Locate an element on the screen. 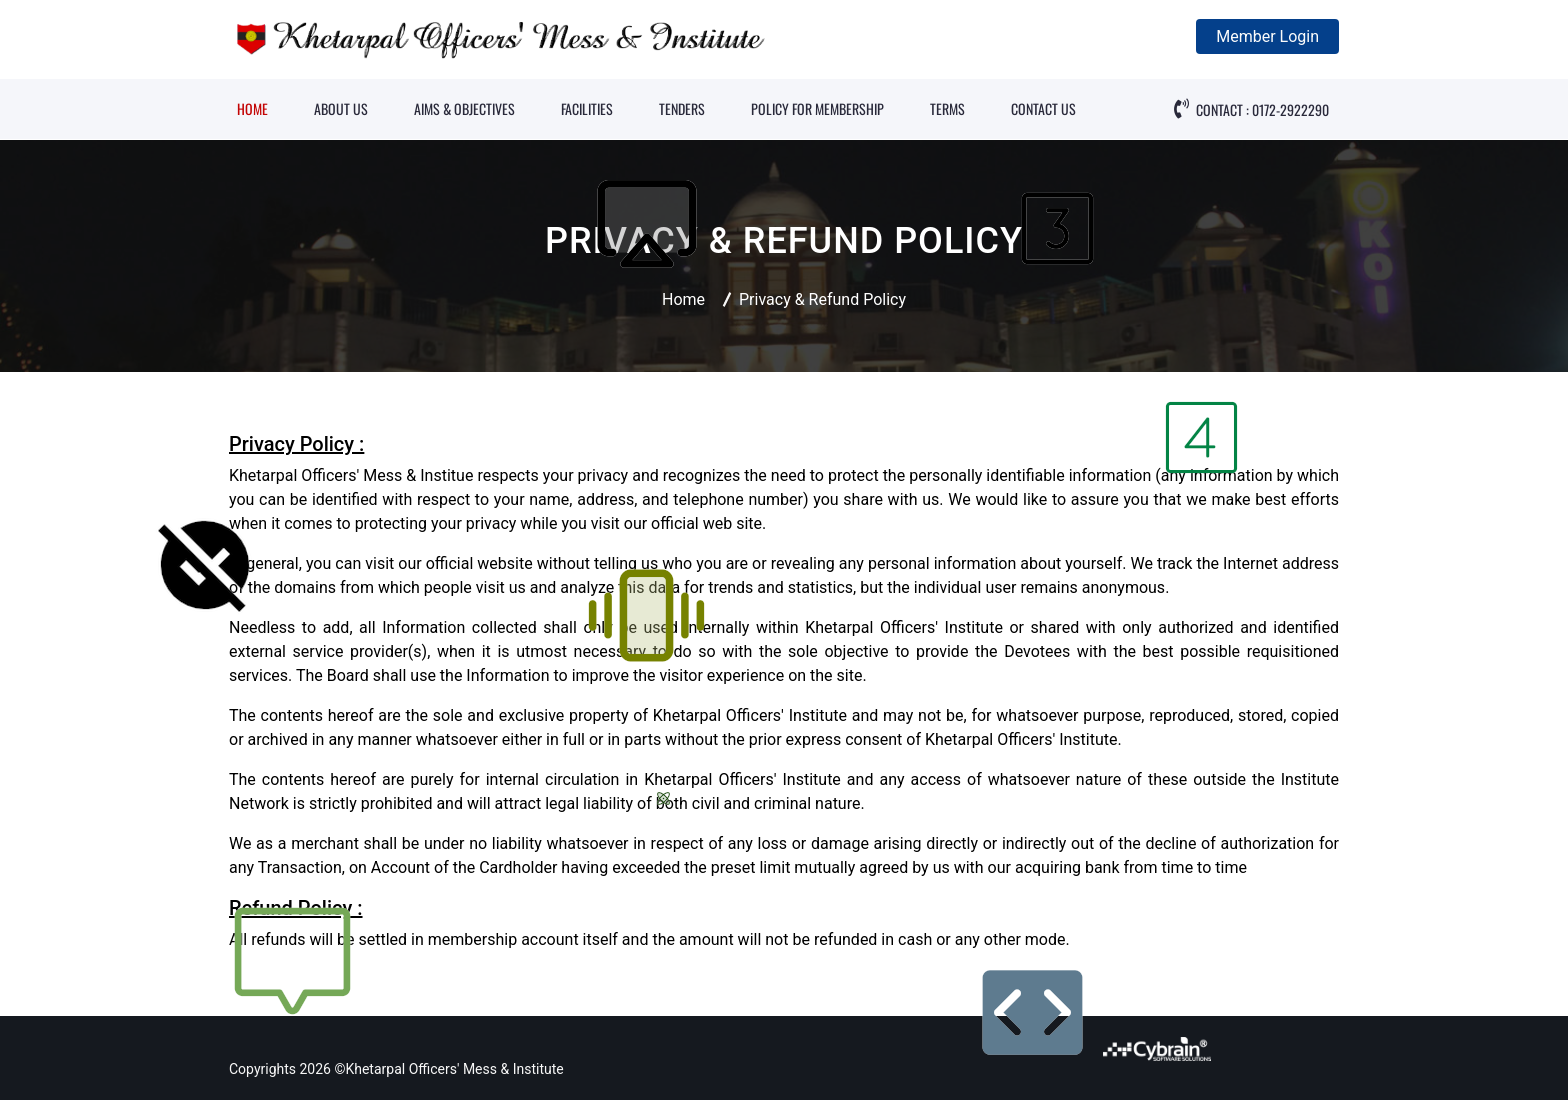 The image size is (1568, 1100). select option number four is located at coordinates (1201, 437).